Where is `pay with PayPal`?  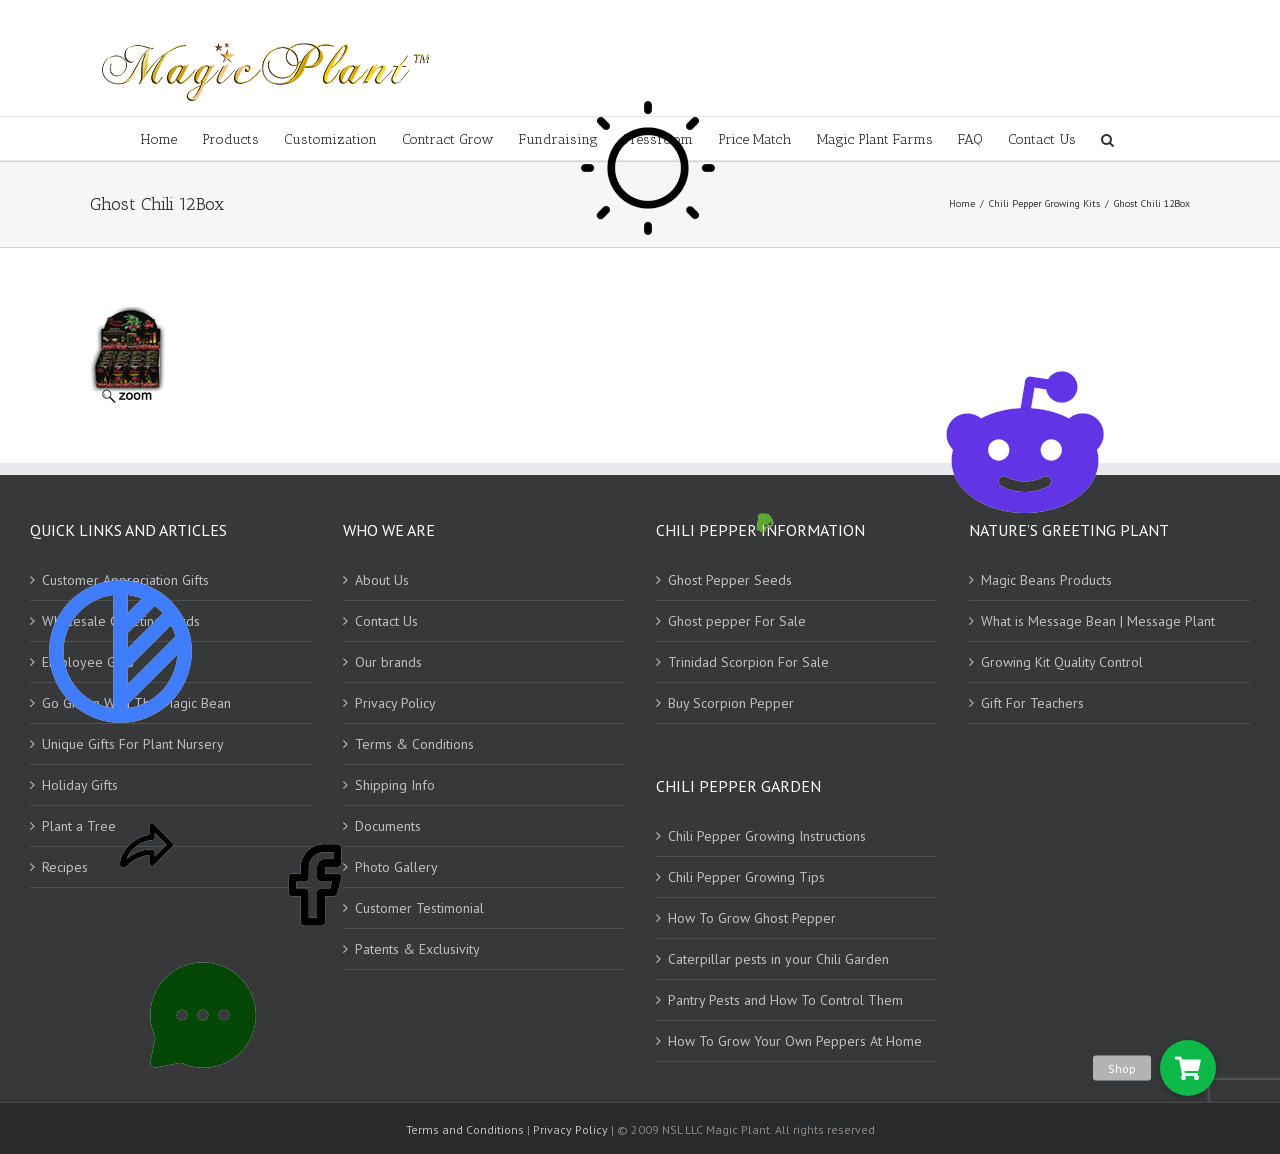
pay with PayPal is located at coordinates (765, 523).